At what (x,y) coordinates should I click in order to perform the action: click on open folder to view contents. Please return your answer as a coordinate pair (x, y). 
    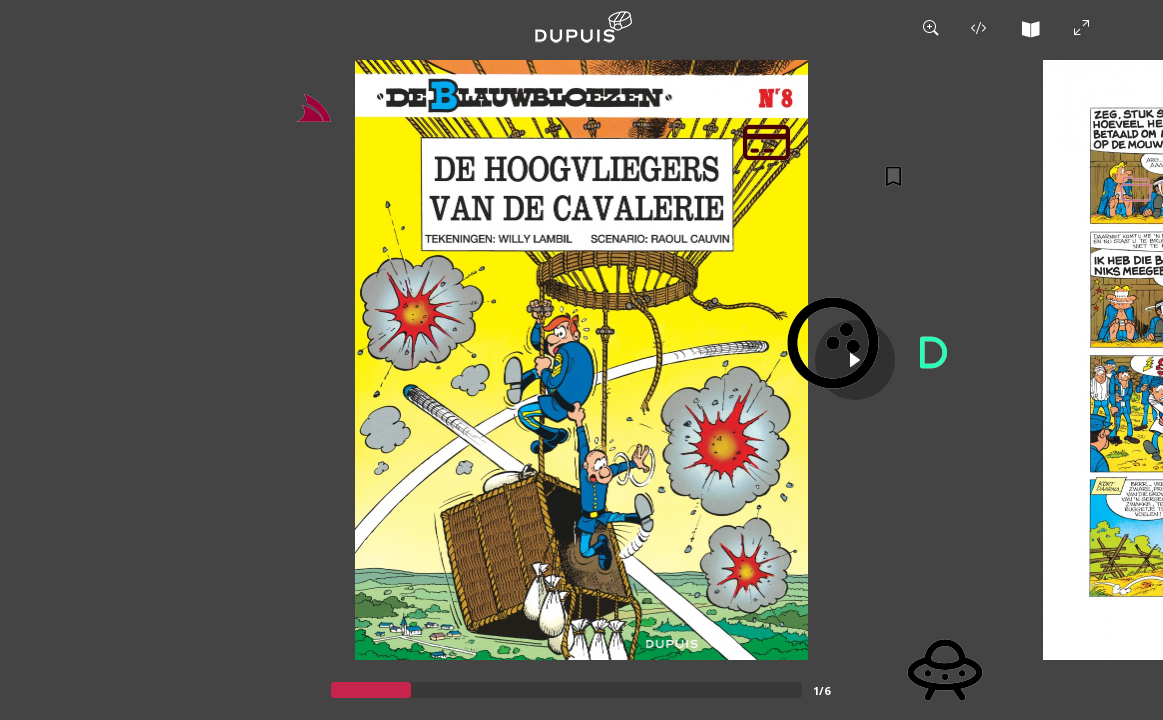
    Looking at the image, I should click on (1136, 189).